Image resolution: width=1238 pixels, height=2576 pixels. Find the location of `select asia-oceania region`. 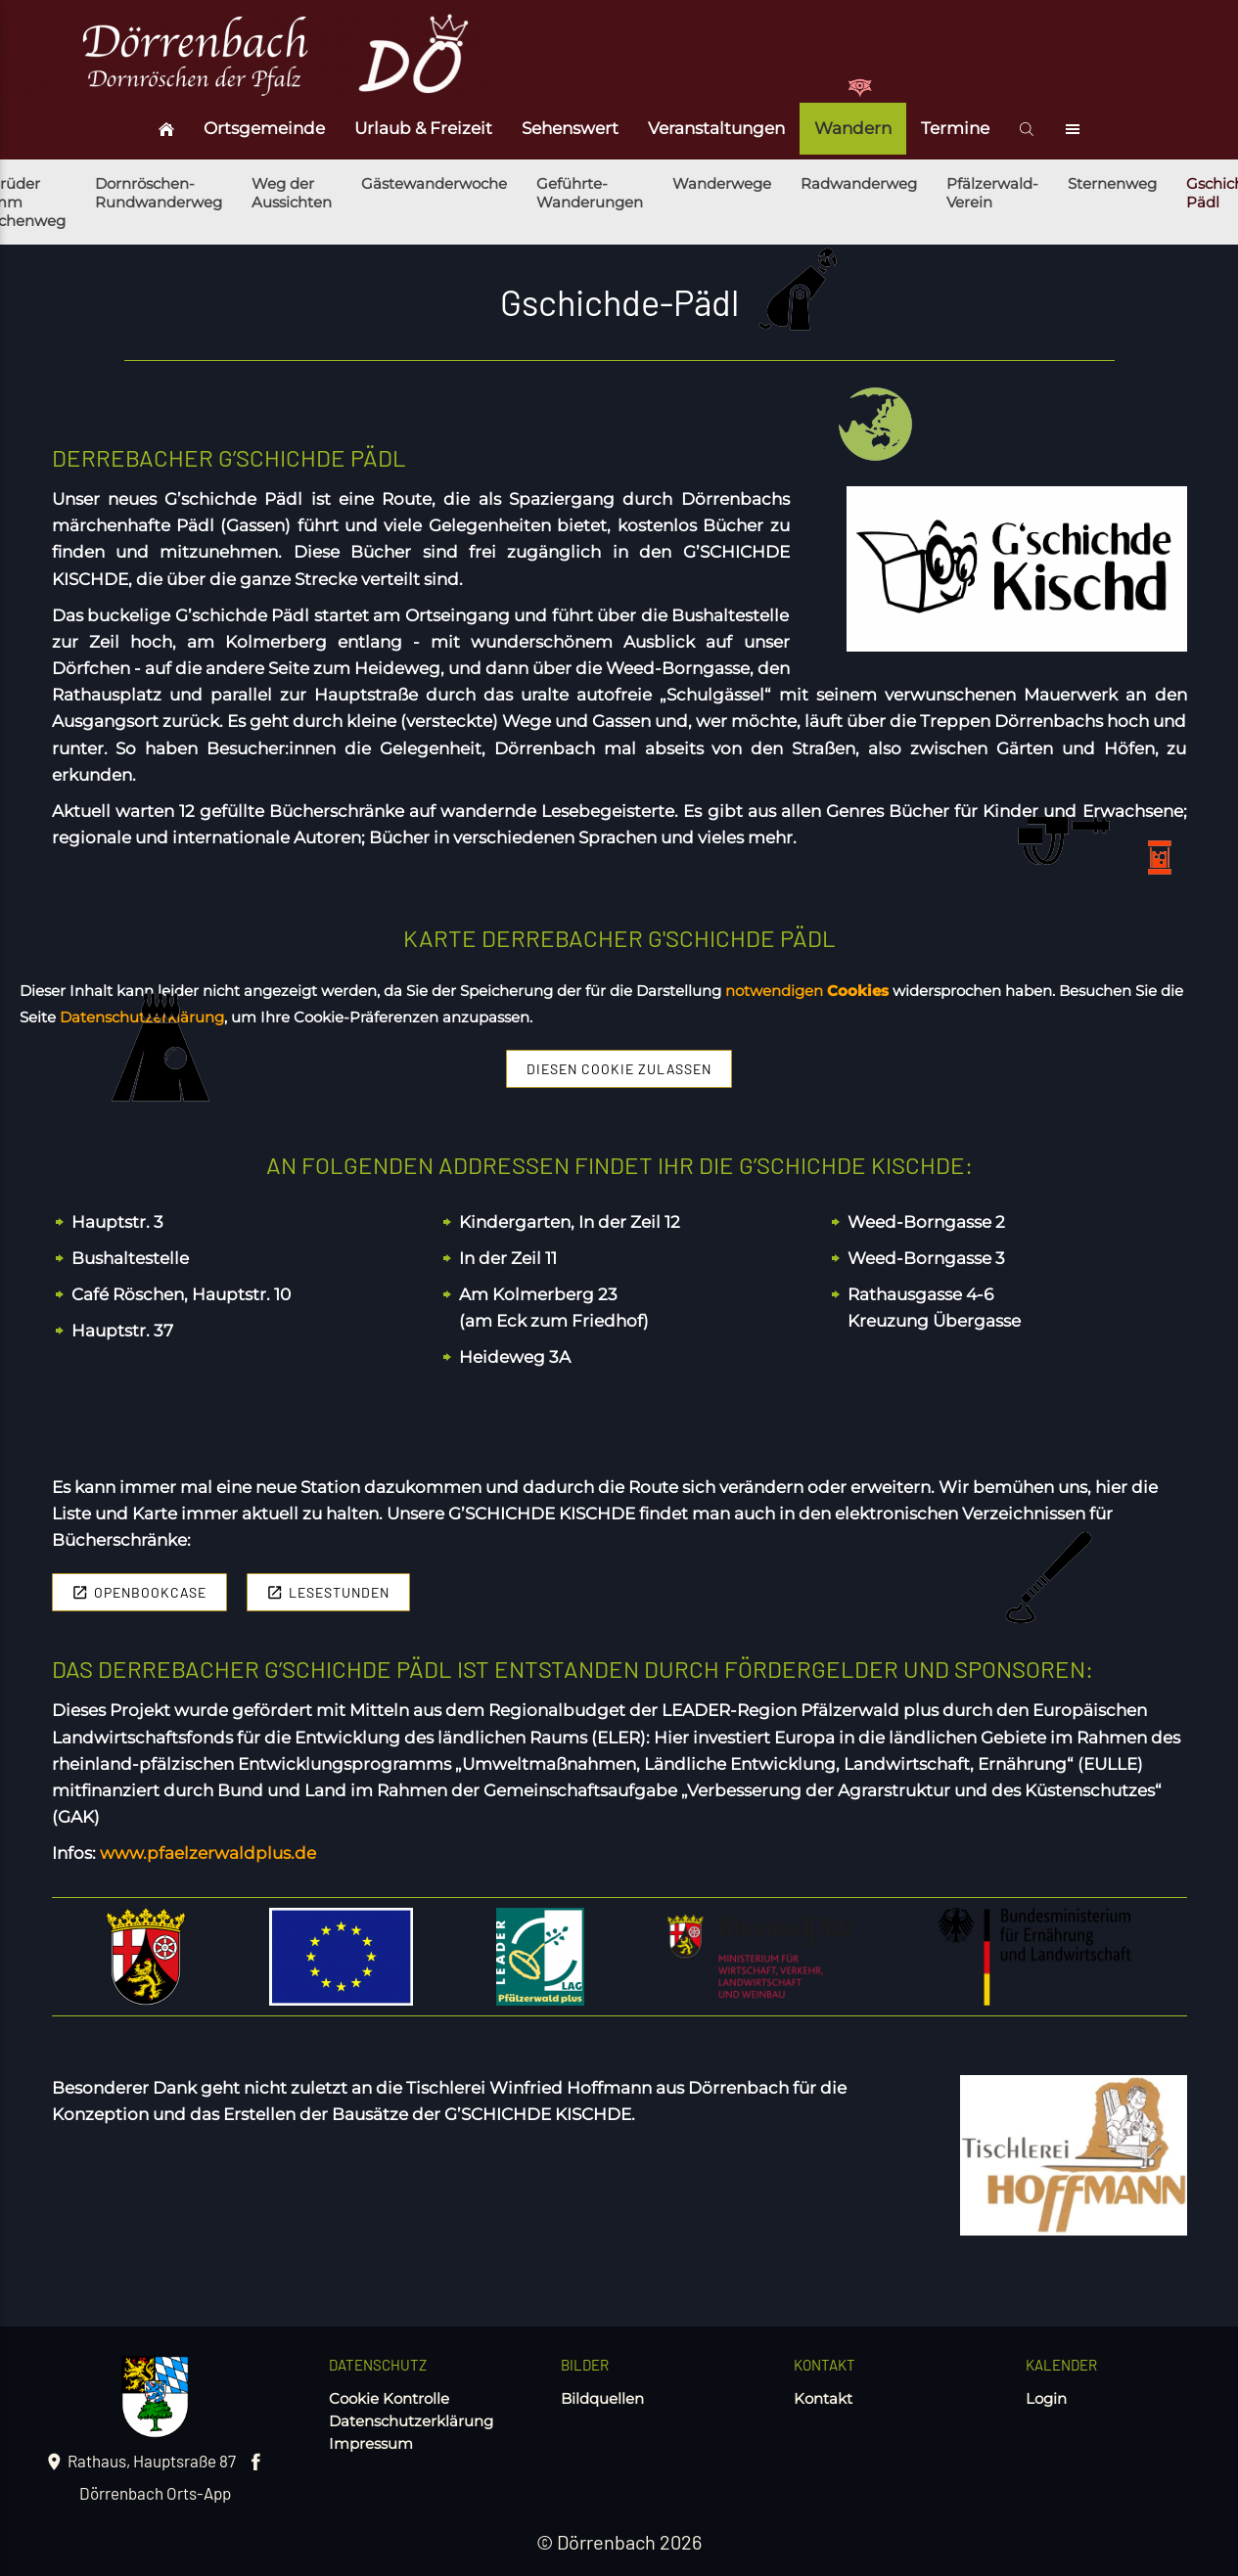

select asia-oceania region is located at coordinates (875, 424).